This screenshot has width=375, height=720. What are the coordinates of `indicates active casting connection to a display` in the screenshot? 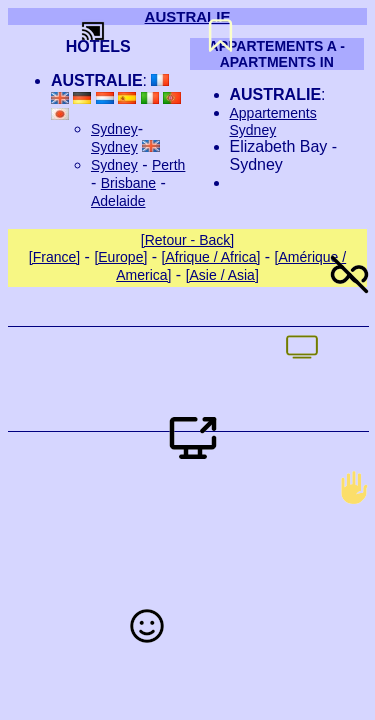 It's located at (93, 31).